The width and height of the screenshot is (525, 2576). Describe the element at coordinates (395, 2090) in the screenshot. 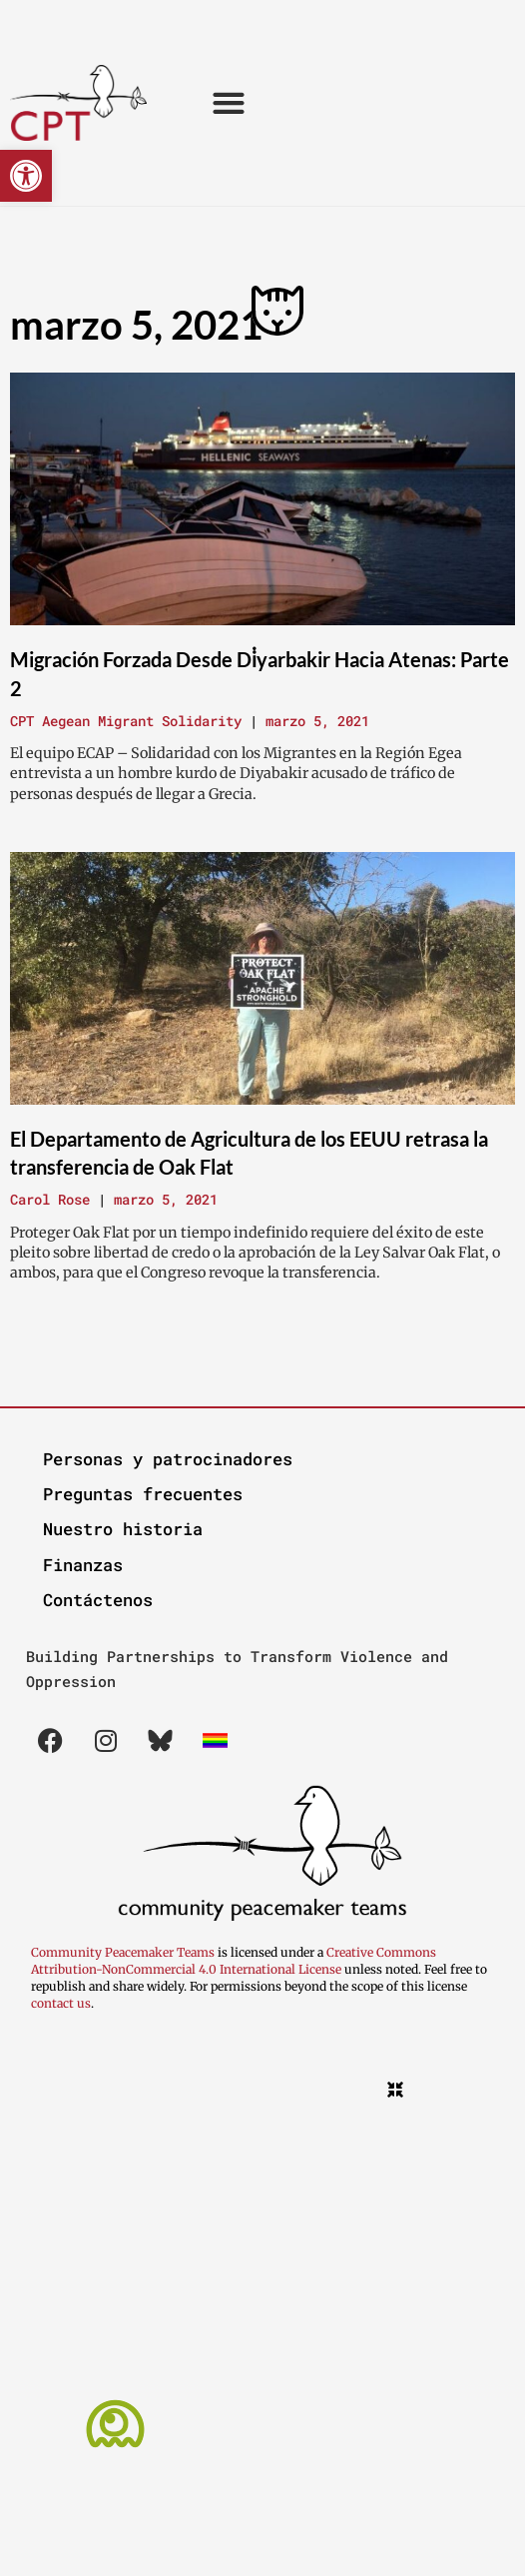

I see `minimize window to taskbar` at that location.